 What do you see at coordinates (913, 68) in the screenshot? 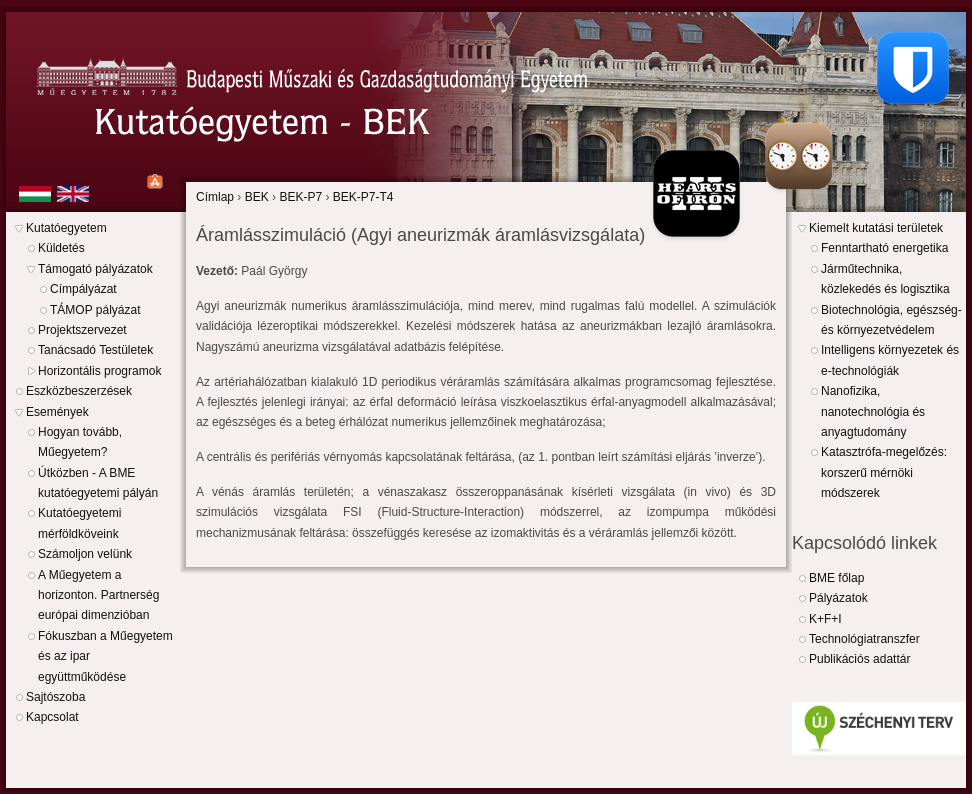
I see `open bitwarden password manager` at bounding box center [913, 68].